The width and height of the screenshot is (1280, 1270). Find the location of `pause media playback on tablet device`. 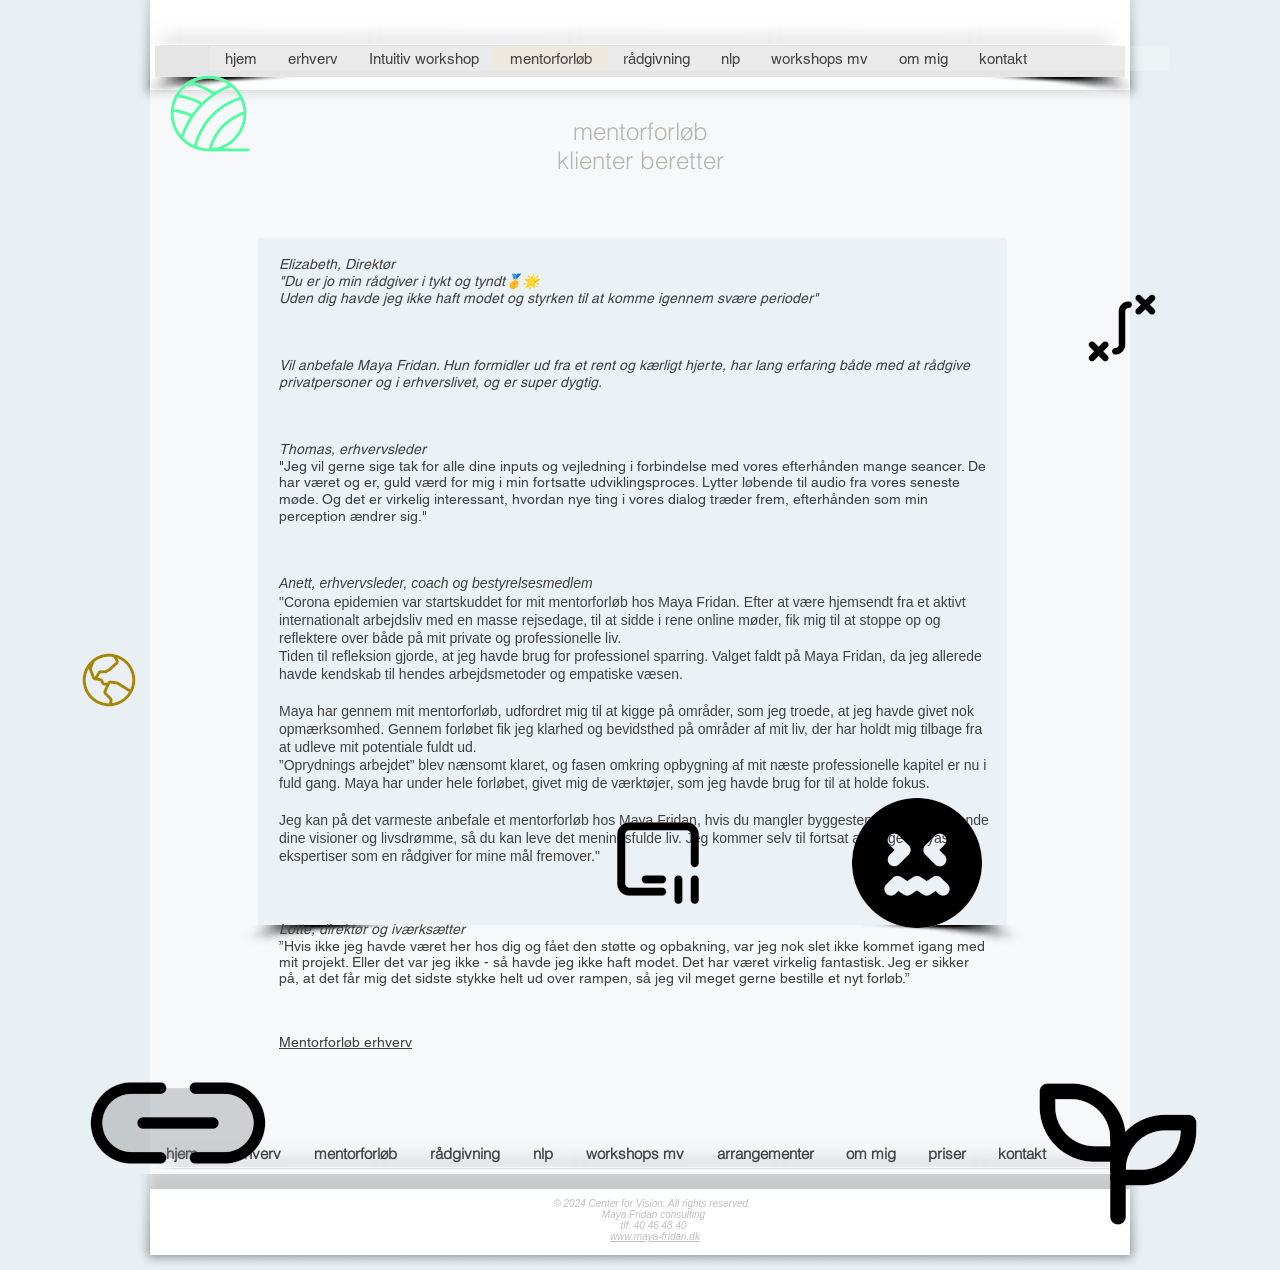

pause media playback on tablet device is located at coordinates (658, 859).